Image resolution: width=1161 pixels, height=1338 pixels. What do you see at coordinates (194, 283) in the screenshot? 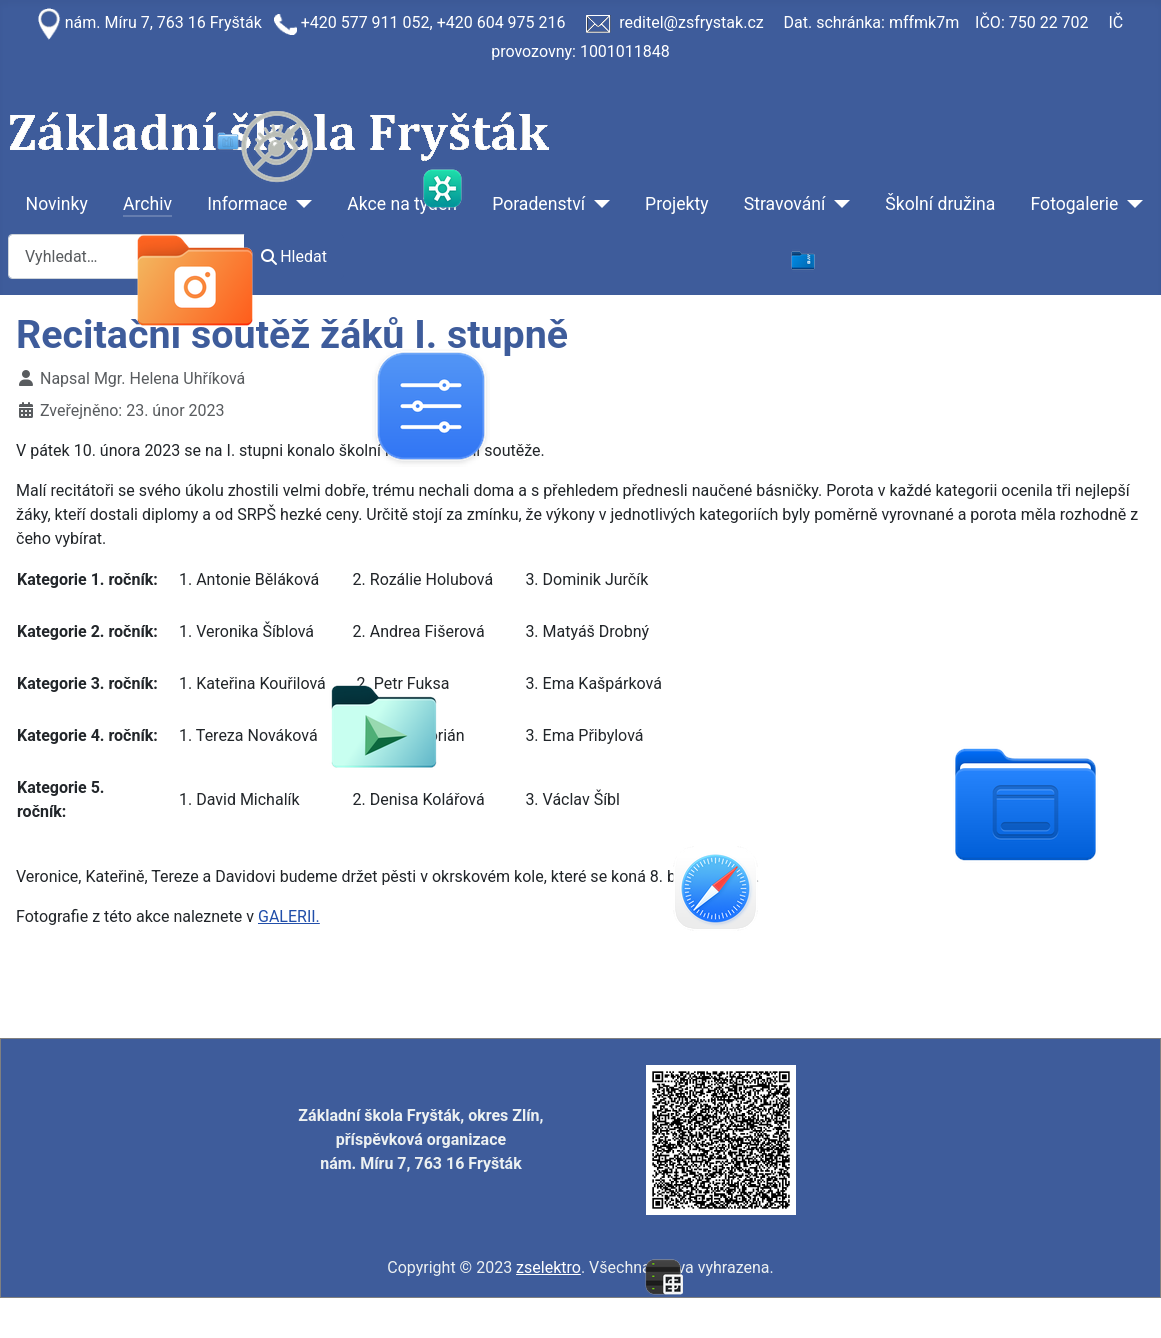
I see `open 4K Stogram downloads folder` at bounding box center [194, 283].